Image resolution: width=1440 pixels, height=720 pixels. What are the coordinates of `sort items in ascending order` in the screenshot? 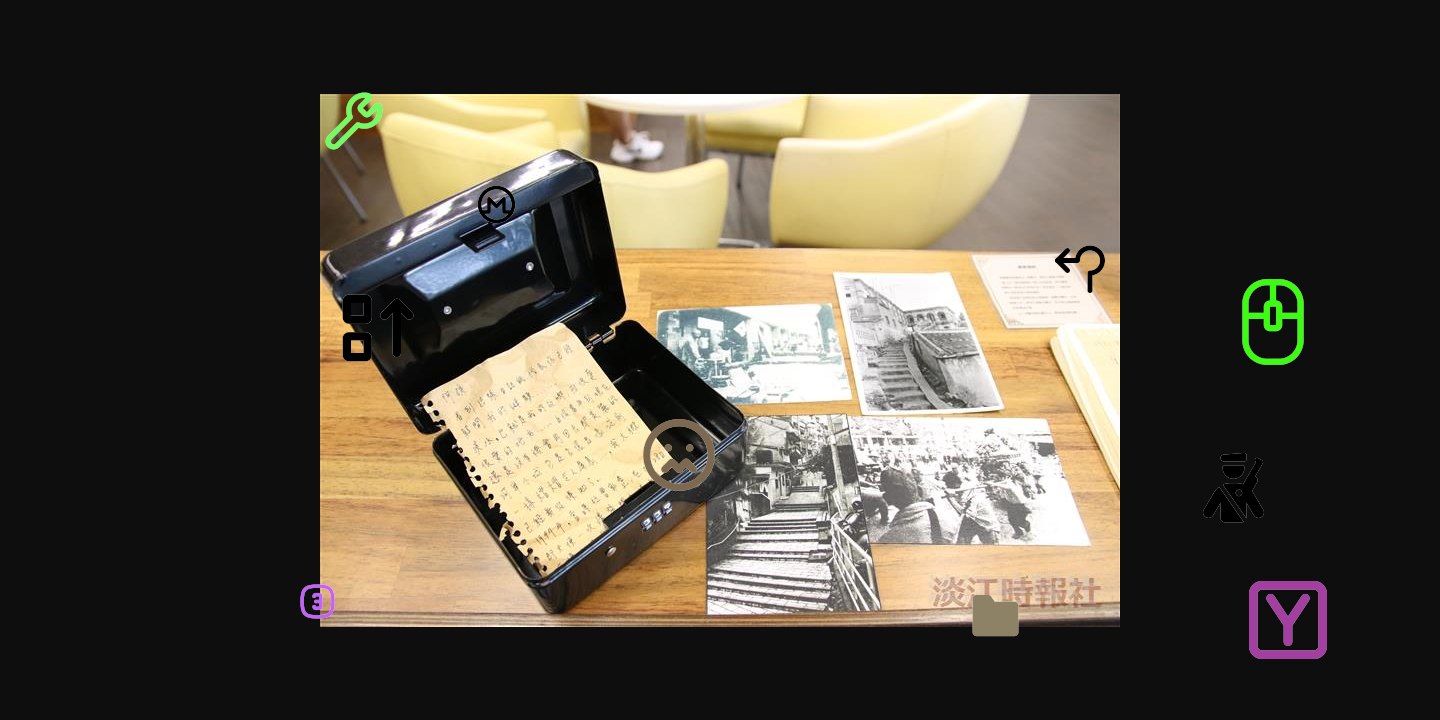 It's located at (376, 328).